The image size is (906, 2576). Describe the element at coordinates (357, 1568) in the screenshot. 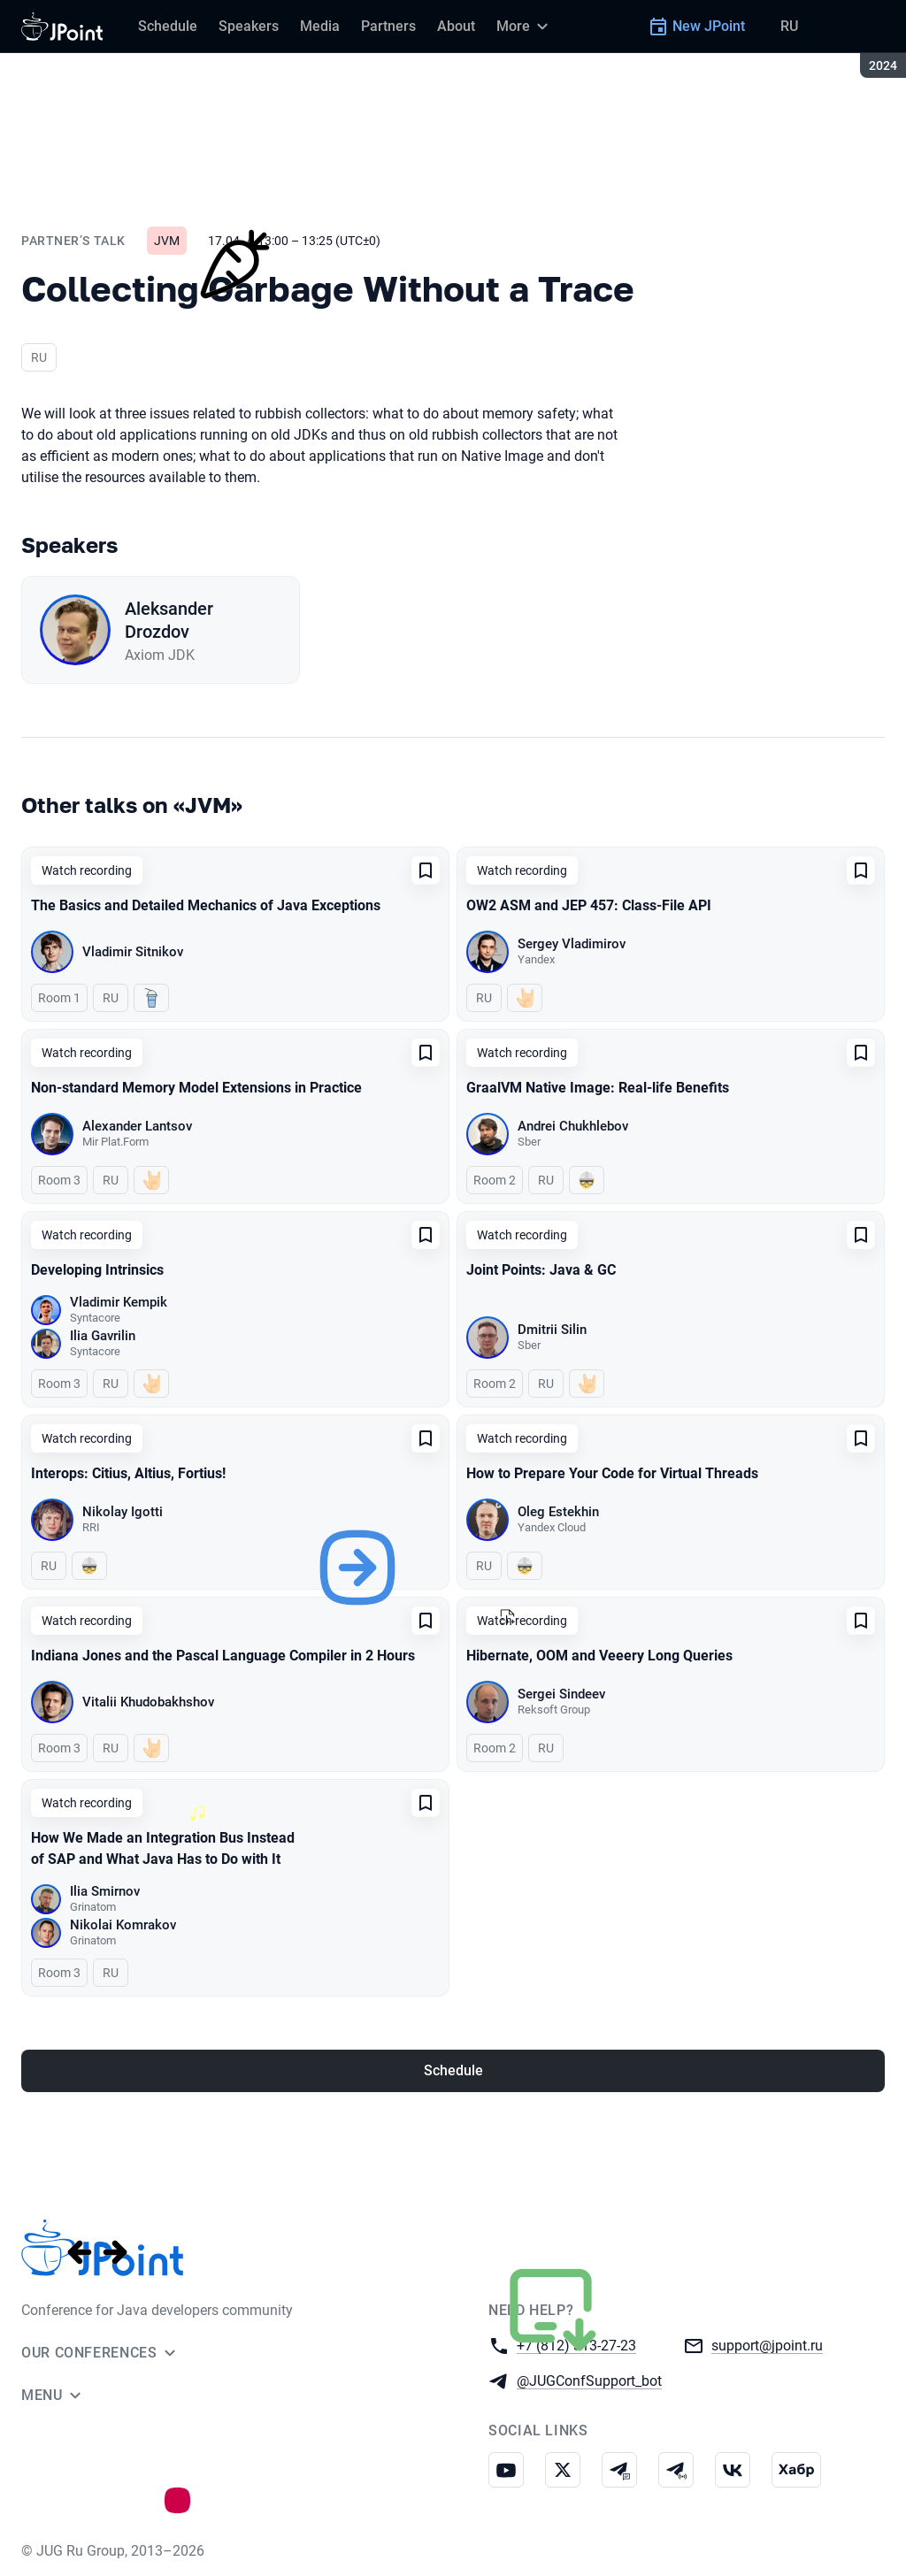

I see `proceed to the next step` at that location.